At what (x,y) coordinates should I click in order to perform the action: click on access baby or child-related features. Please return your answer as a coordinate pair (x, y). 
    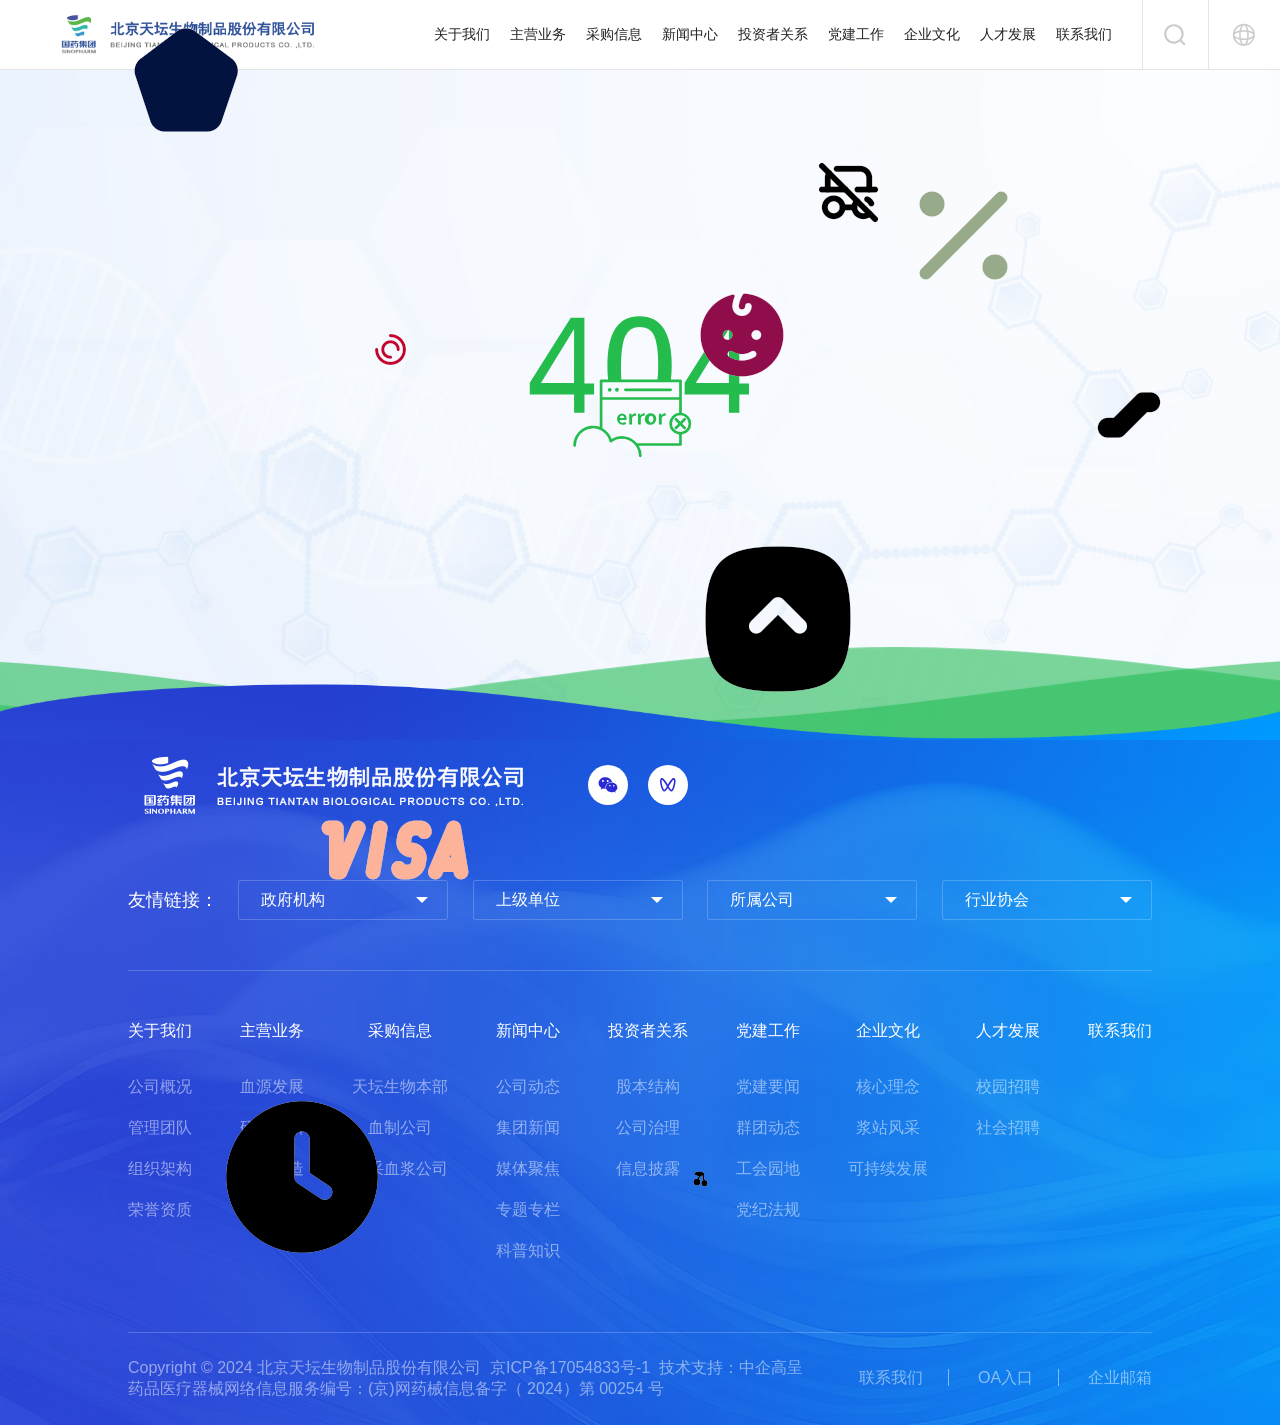
    Looking at the image, I should click on (742, 335).